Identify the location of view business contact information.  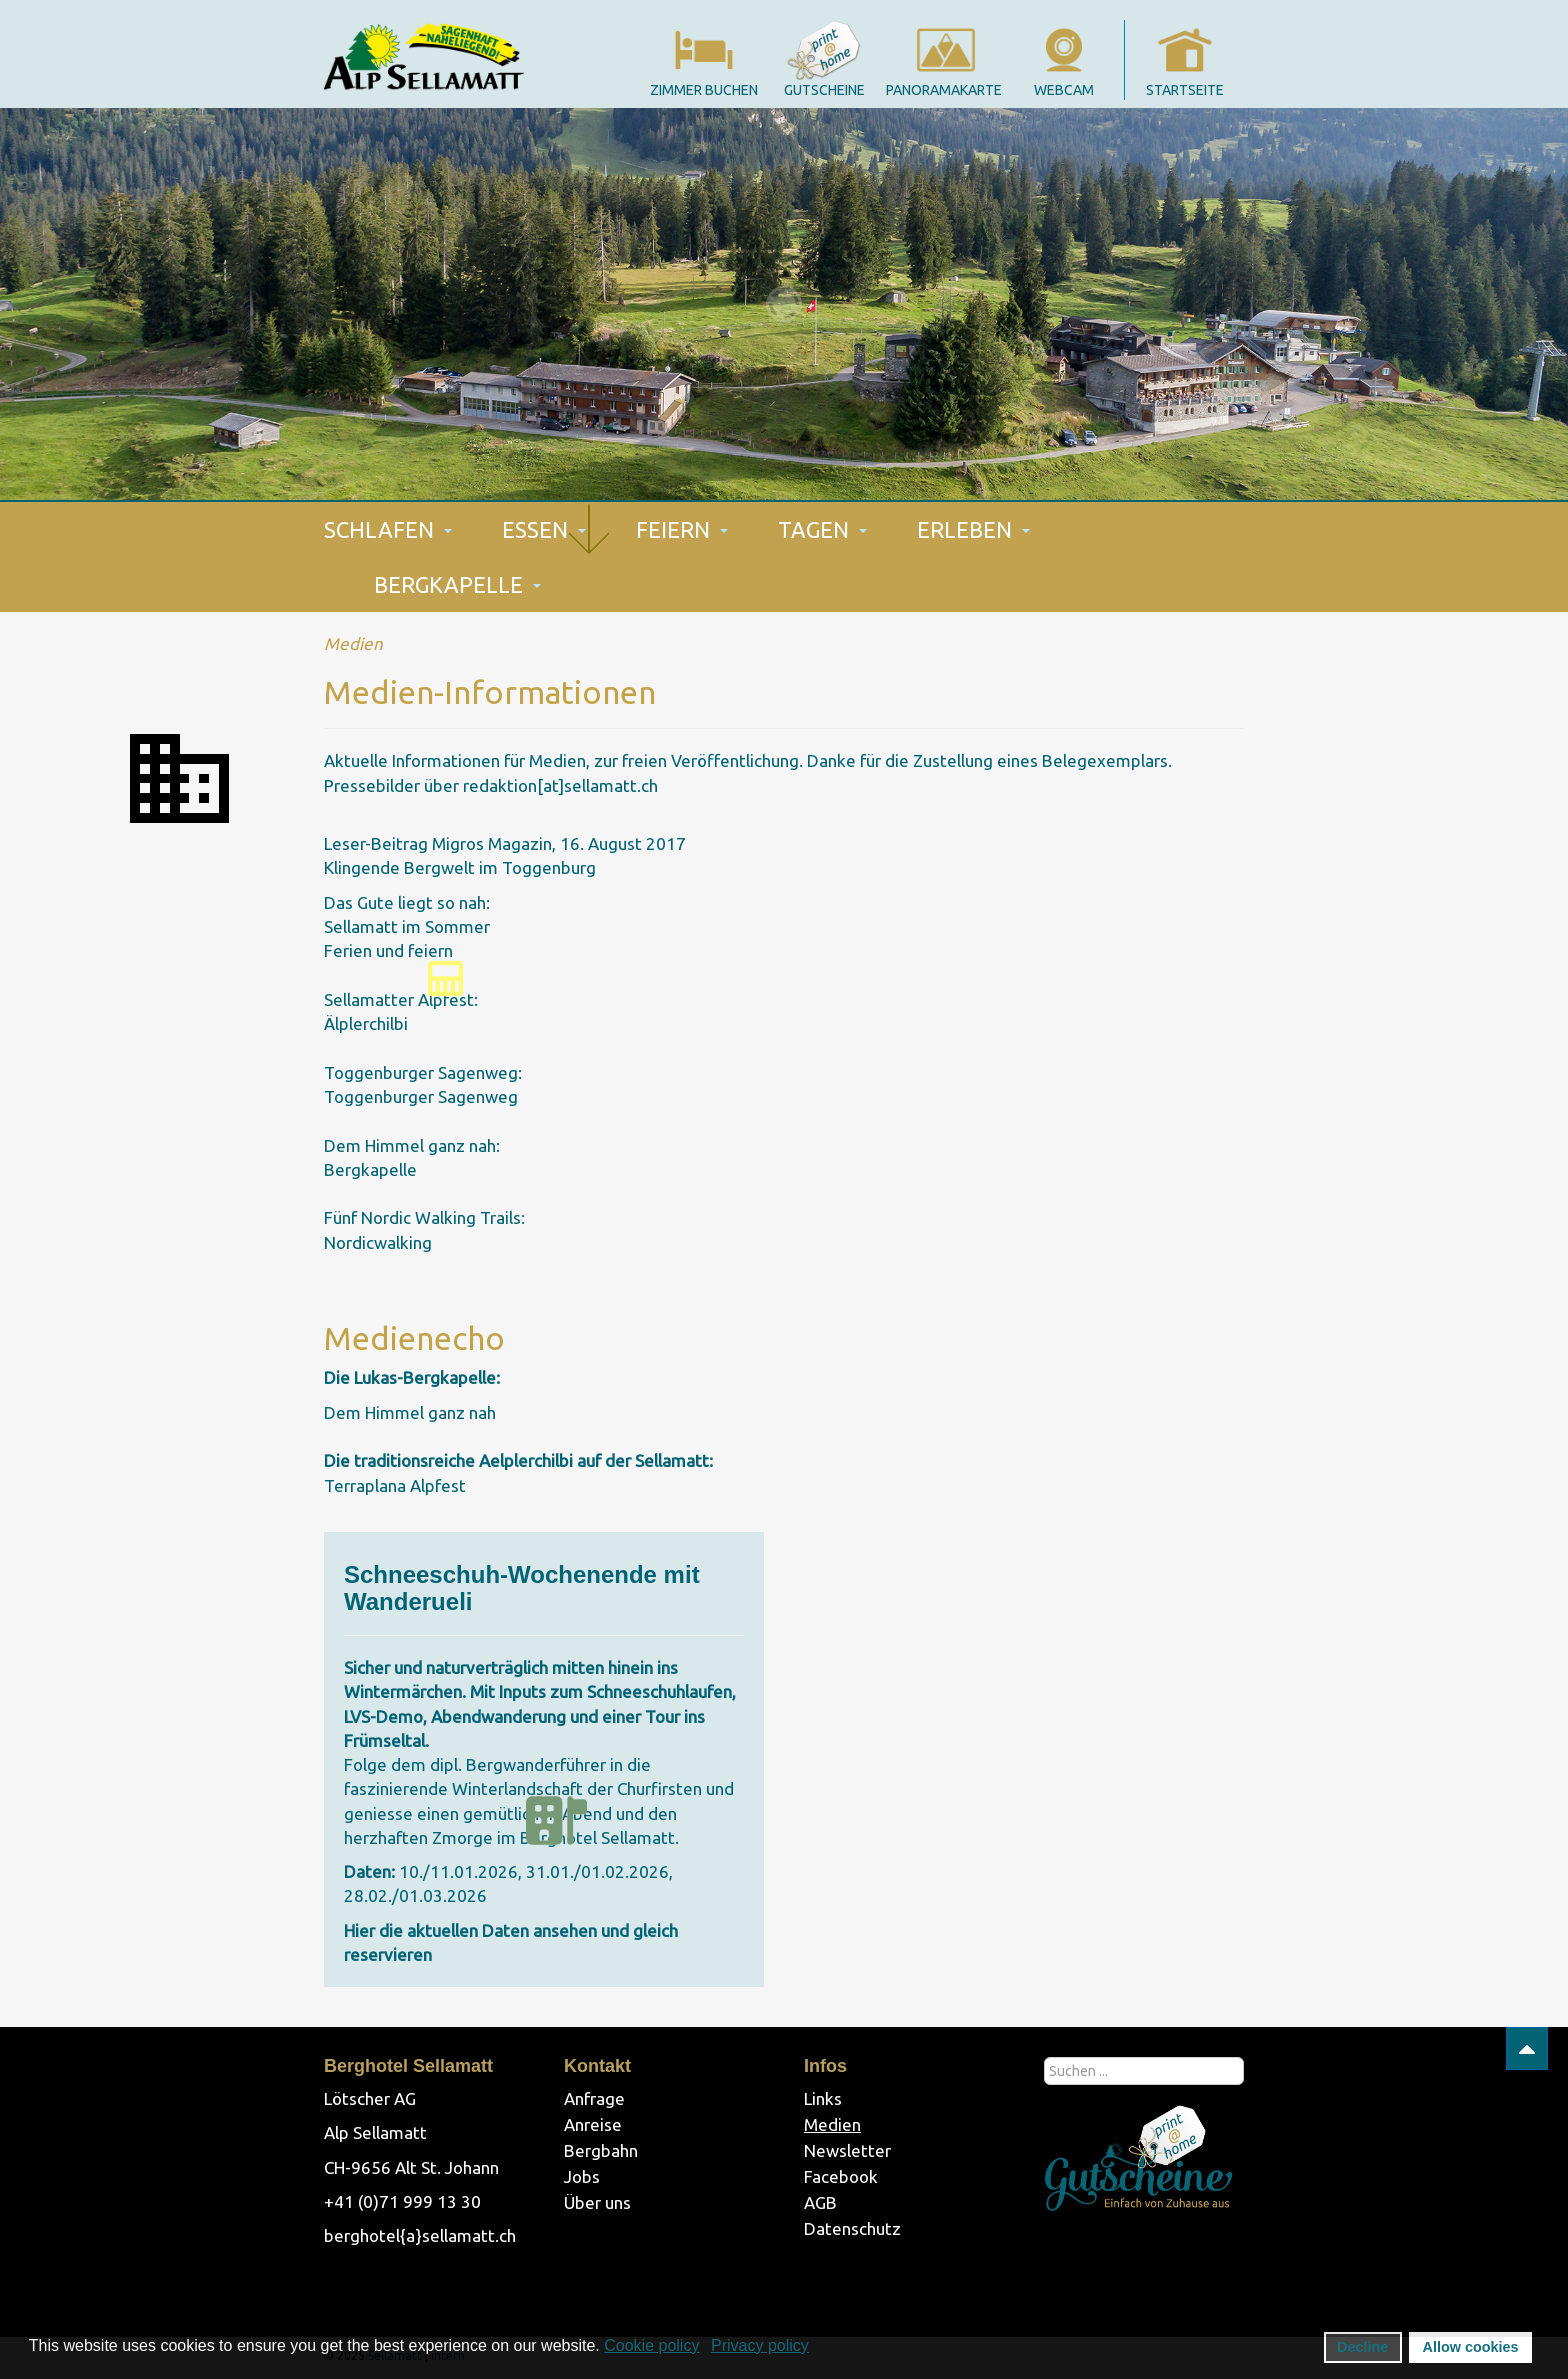
(179, 778).